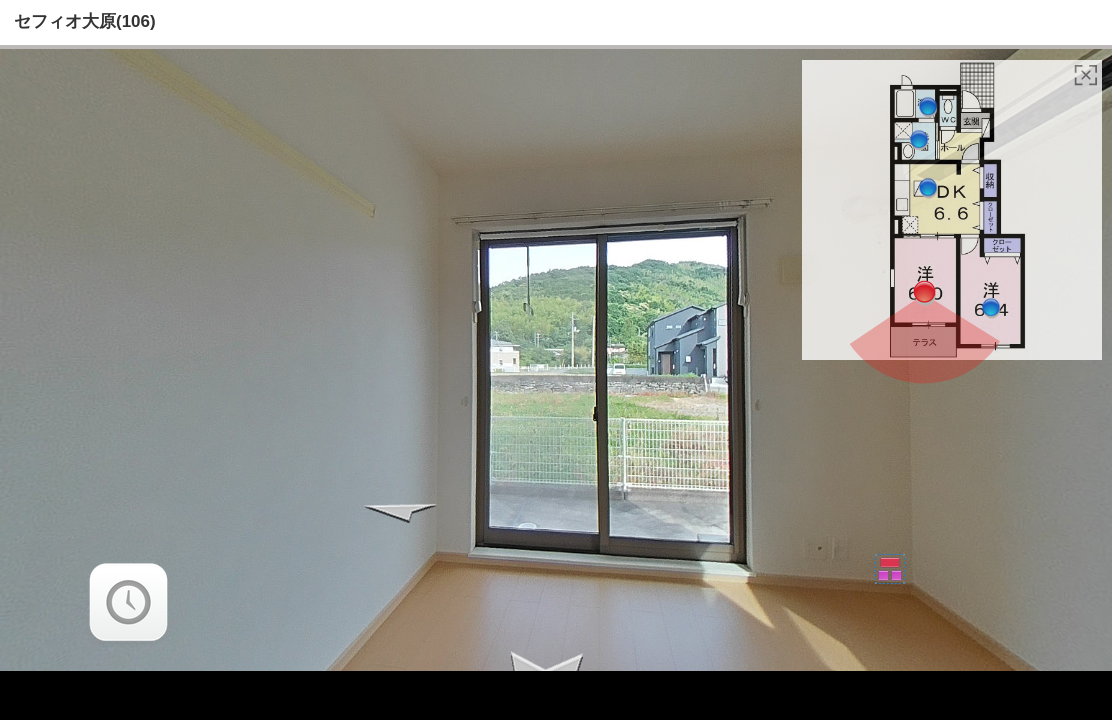 The image size is (1112, 720). What do you see at coordinates (128, 602) in the screenshot?
I see `image is loading or processing` at bounding box center [128, 602].